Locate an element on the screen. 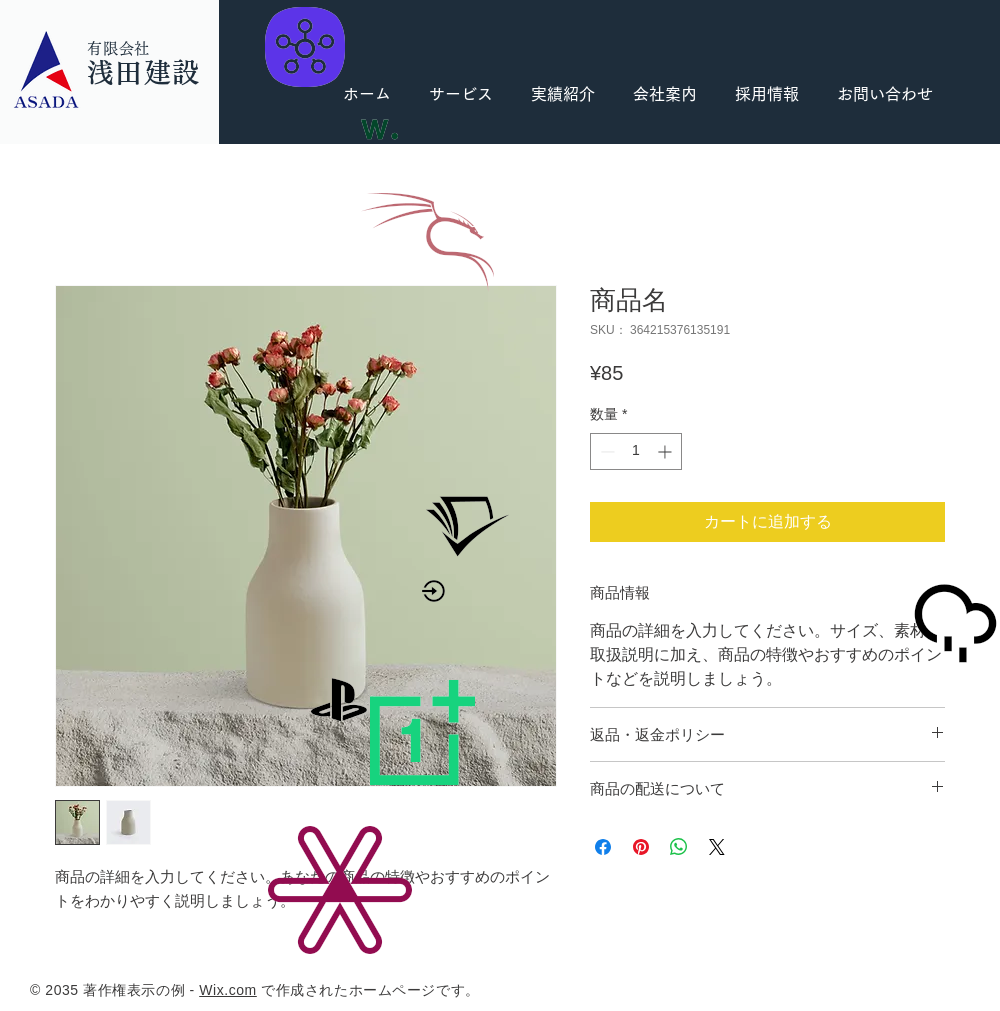 The width and height of the screenshot is (1000, 1011). open PlayStation app or services is located at coordinates (339, 698).